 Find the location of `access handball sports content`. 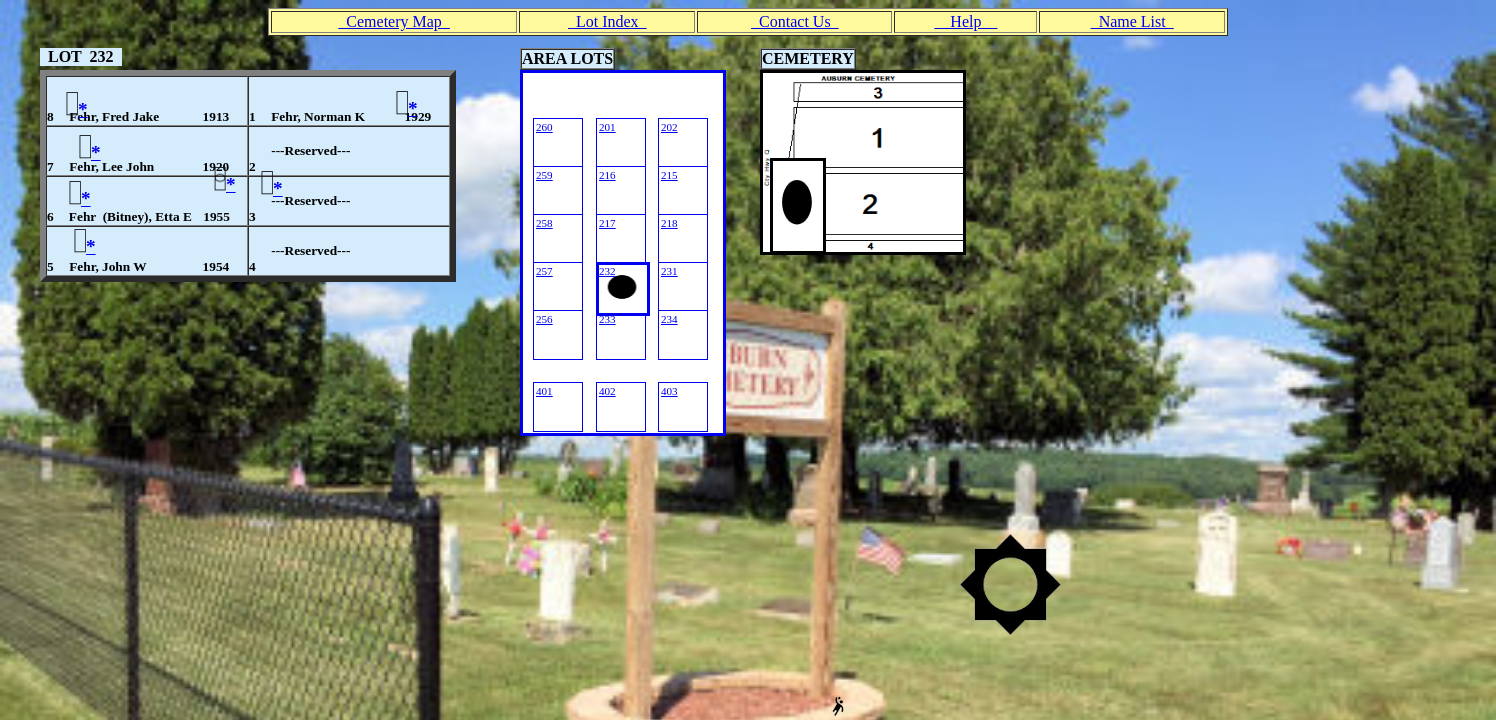

access handball sports content is located at coordinates (838, 706).